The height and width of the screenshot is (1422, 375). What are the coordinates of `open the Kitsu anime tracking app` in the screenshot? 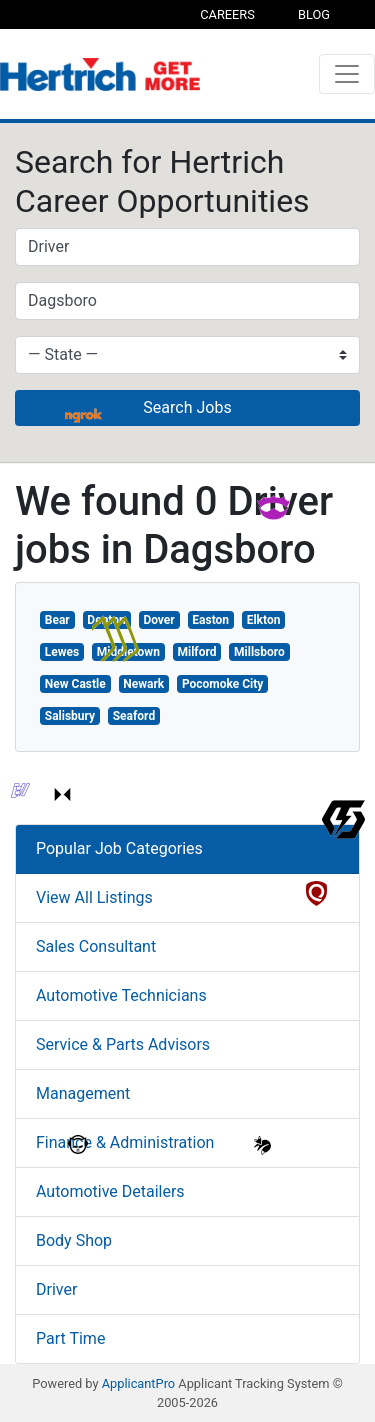 It's located at (262, 1145).